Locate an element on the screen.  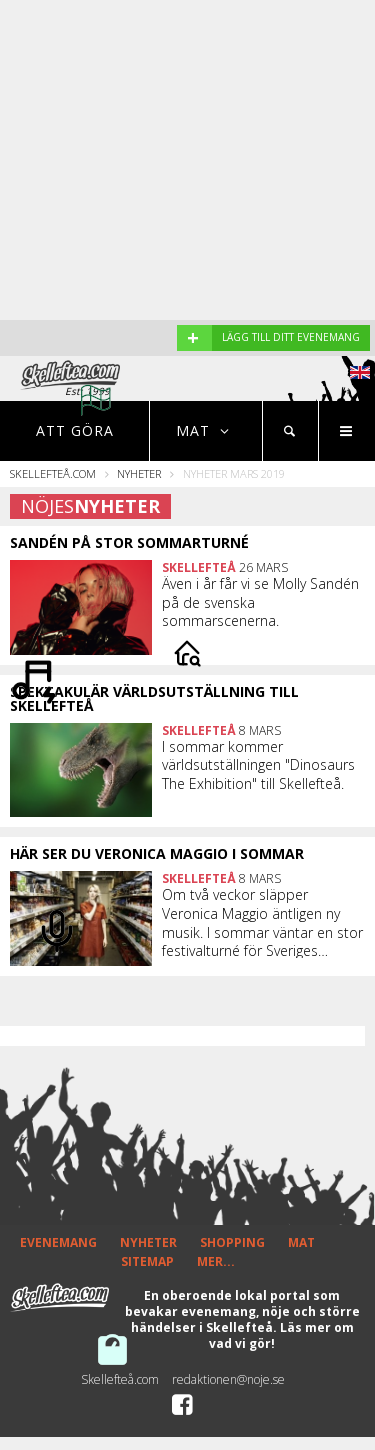
indicates finish line or completion of a task is located at coordinates (94, 399).